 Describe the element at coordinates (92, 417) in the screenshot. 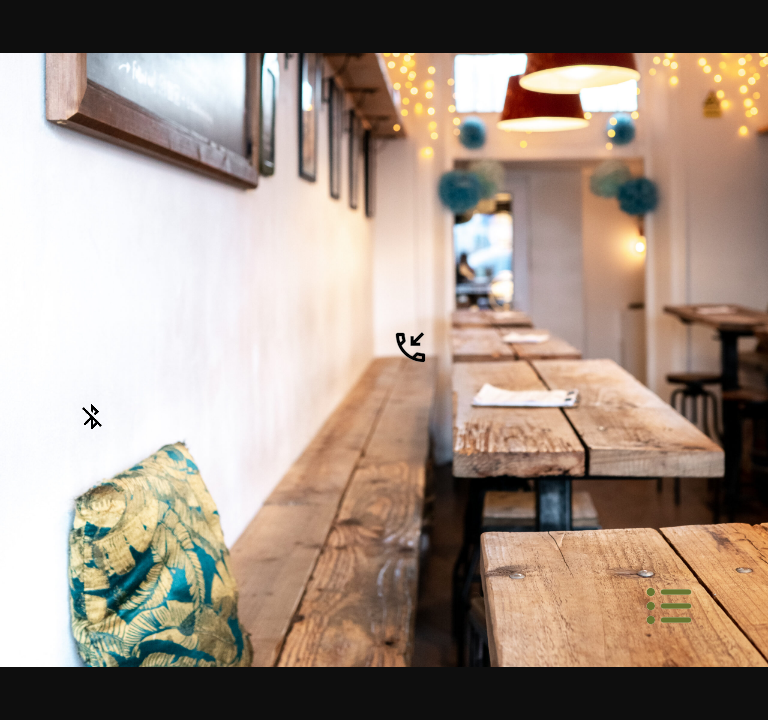

I see `bluetooth is currently disabled` at that location.